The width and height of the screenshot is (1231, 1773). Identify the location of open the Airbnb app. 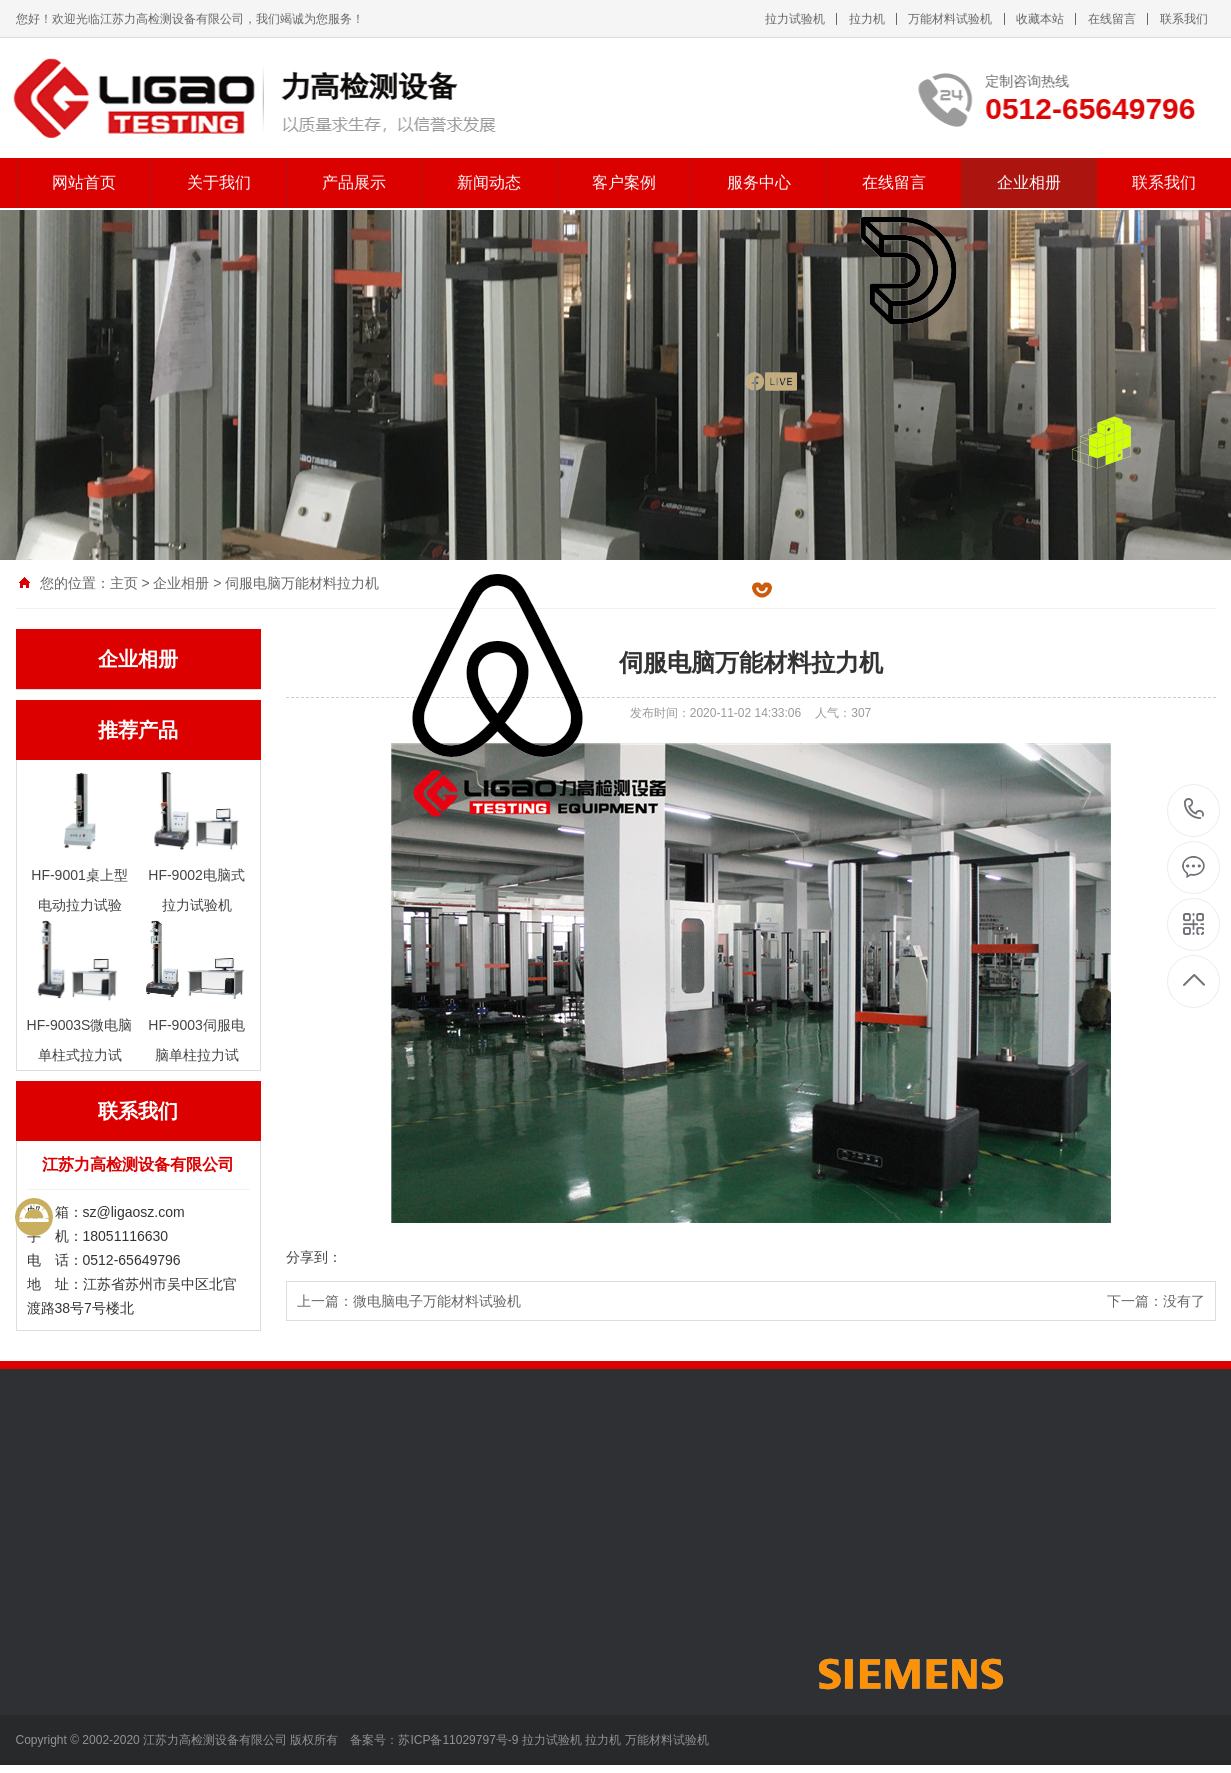
(497, 665).